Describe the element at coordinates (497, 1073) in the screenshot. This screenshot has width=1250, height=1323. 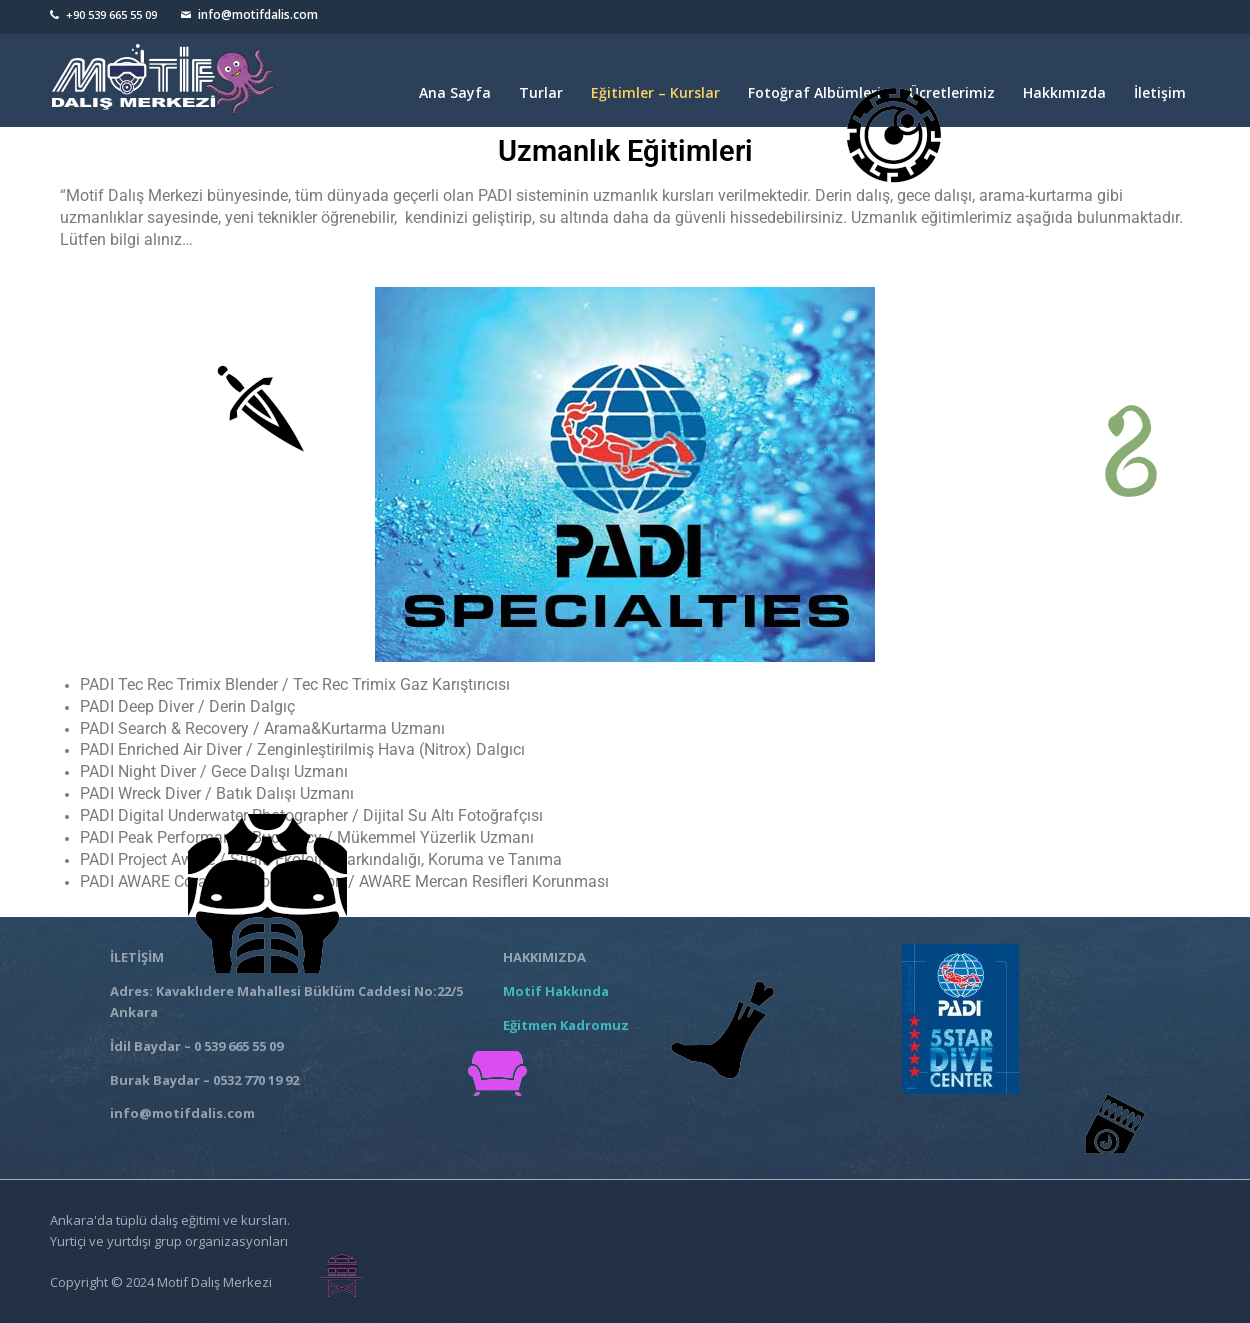
I see `browse furniture or home decor items` at that location.